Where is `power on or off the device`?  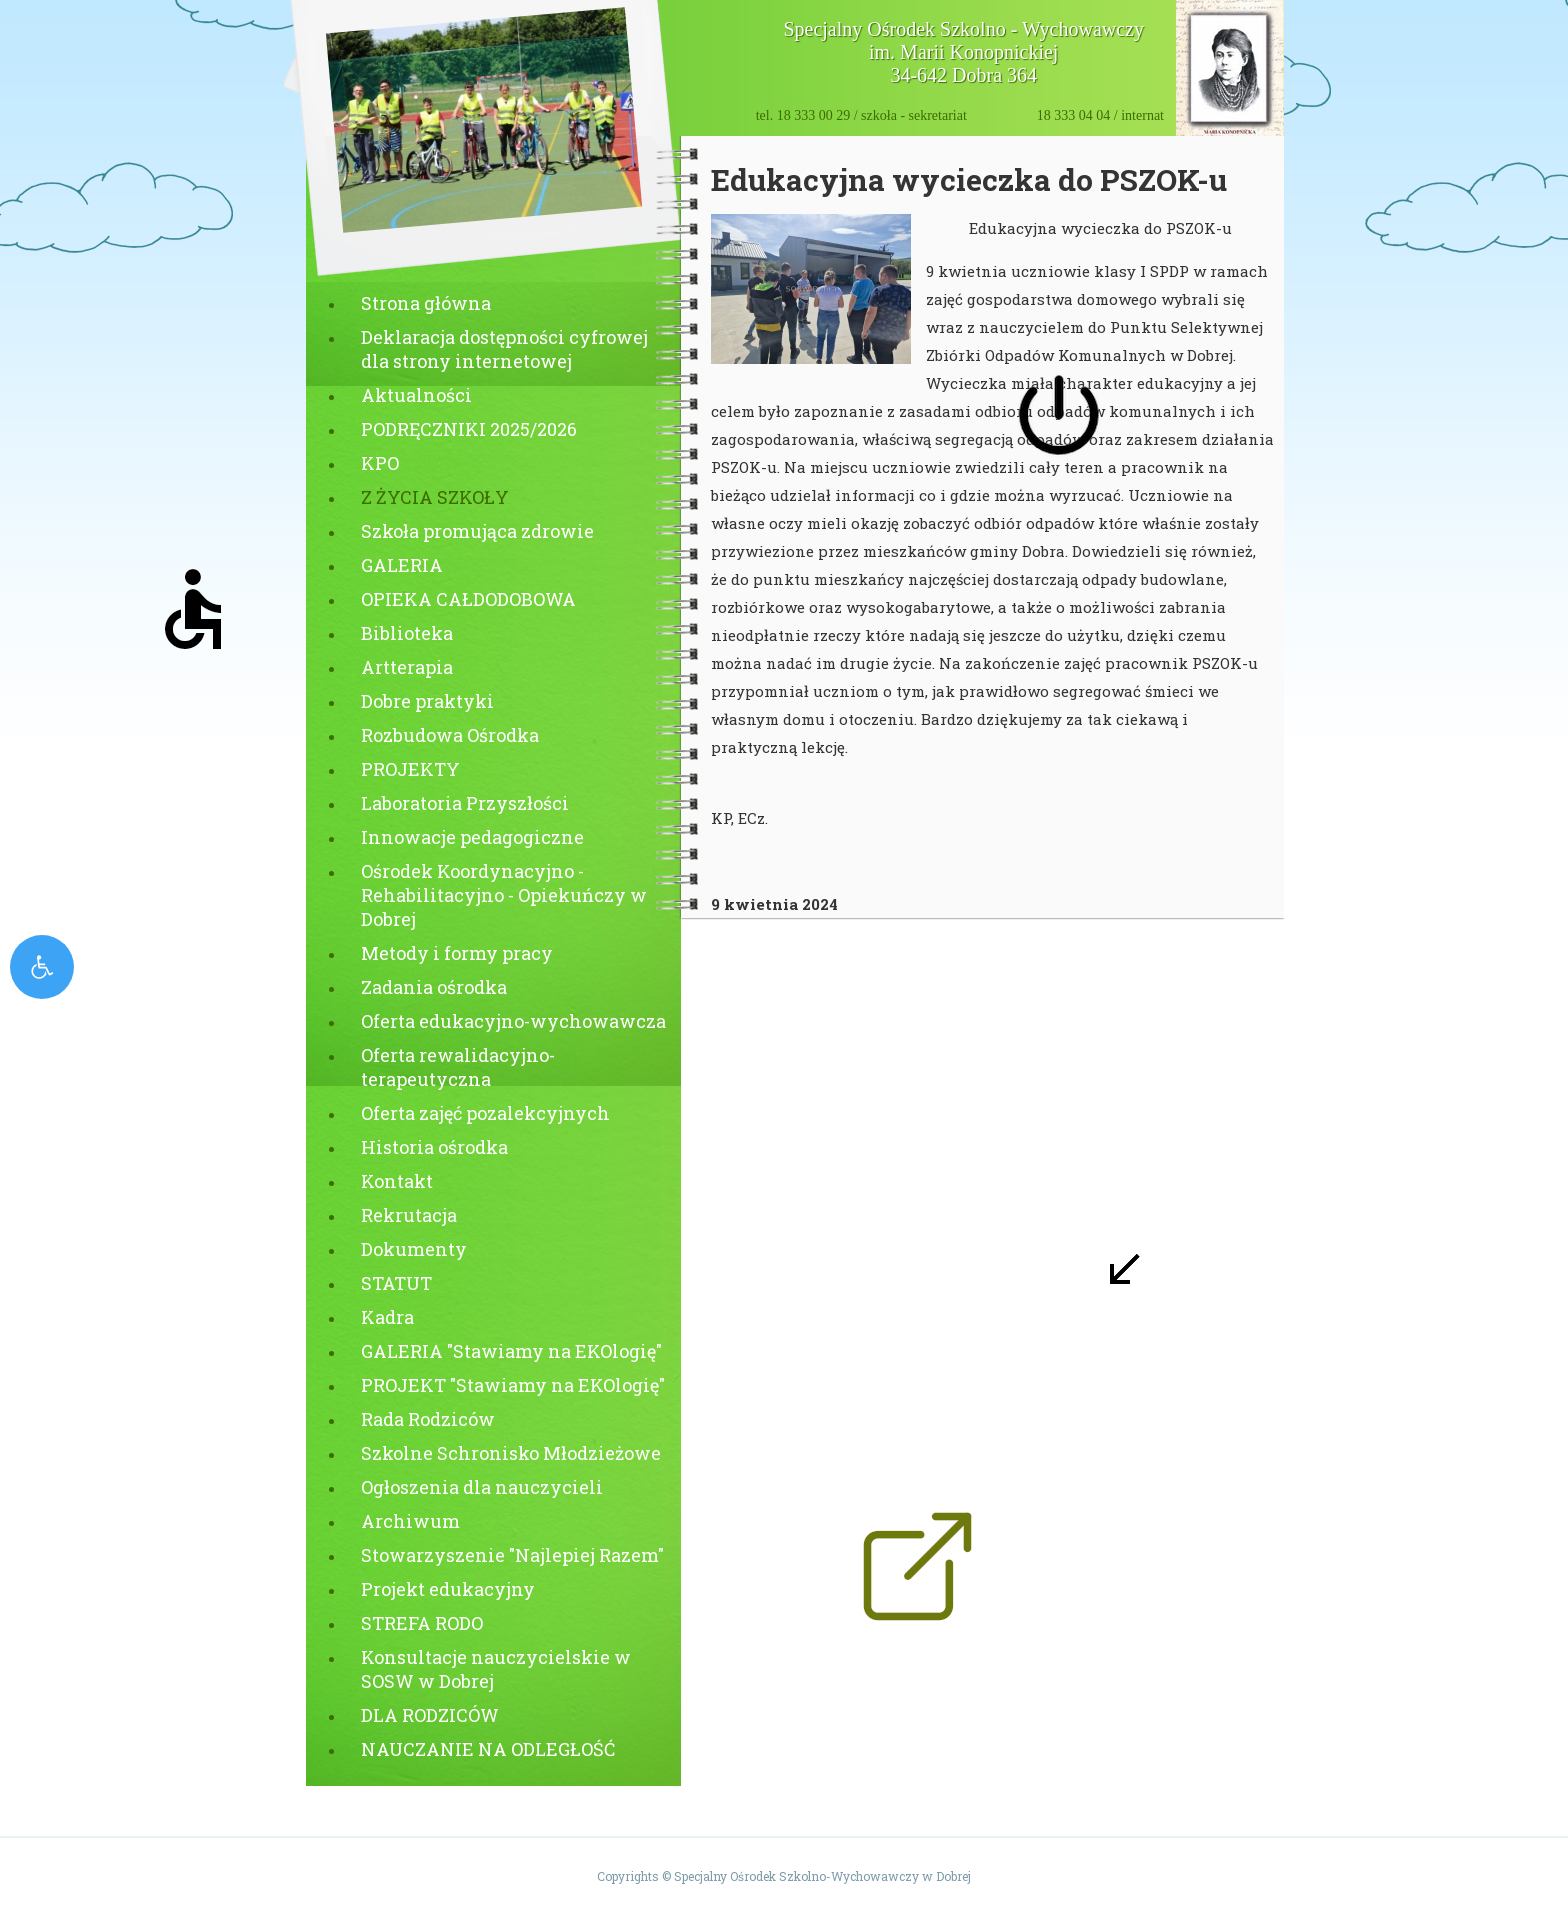 power on or off the device is located at coordinates (1059, 415).